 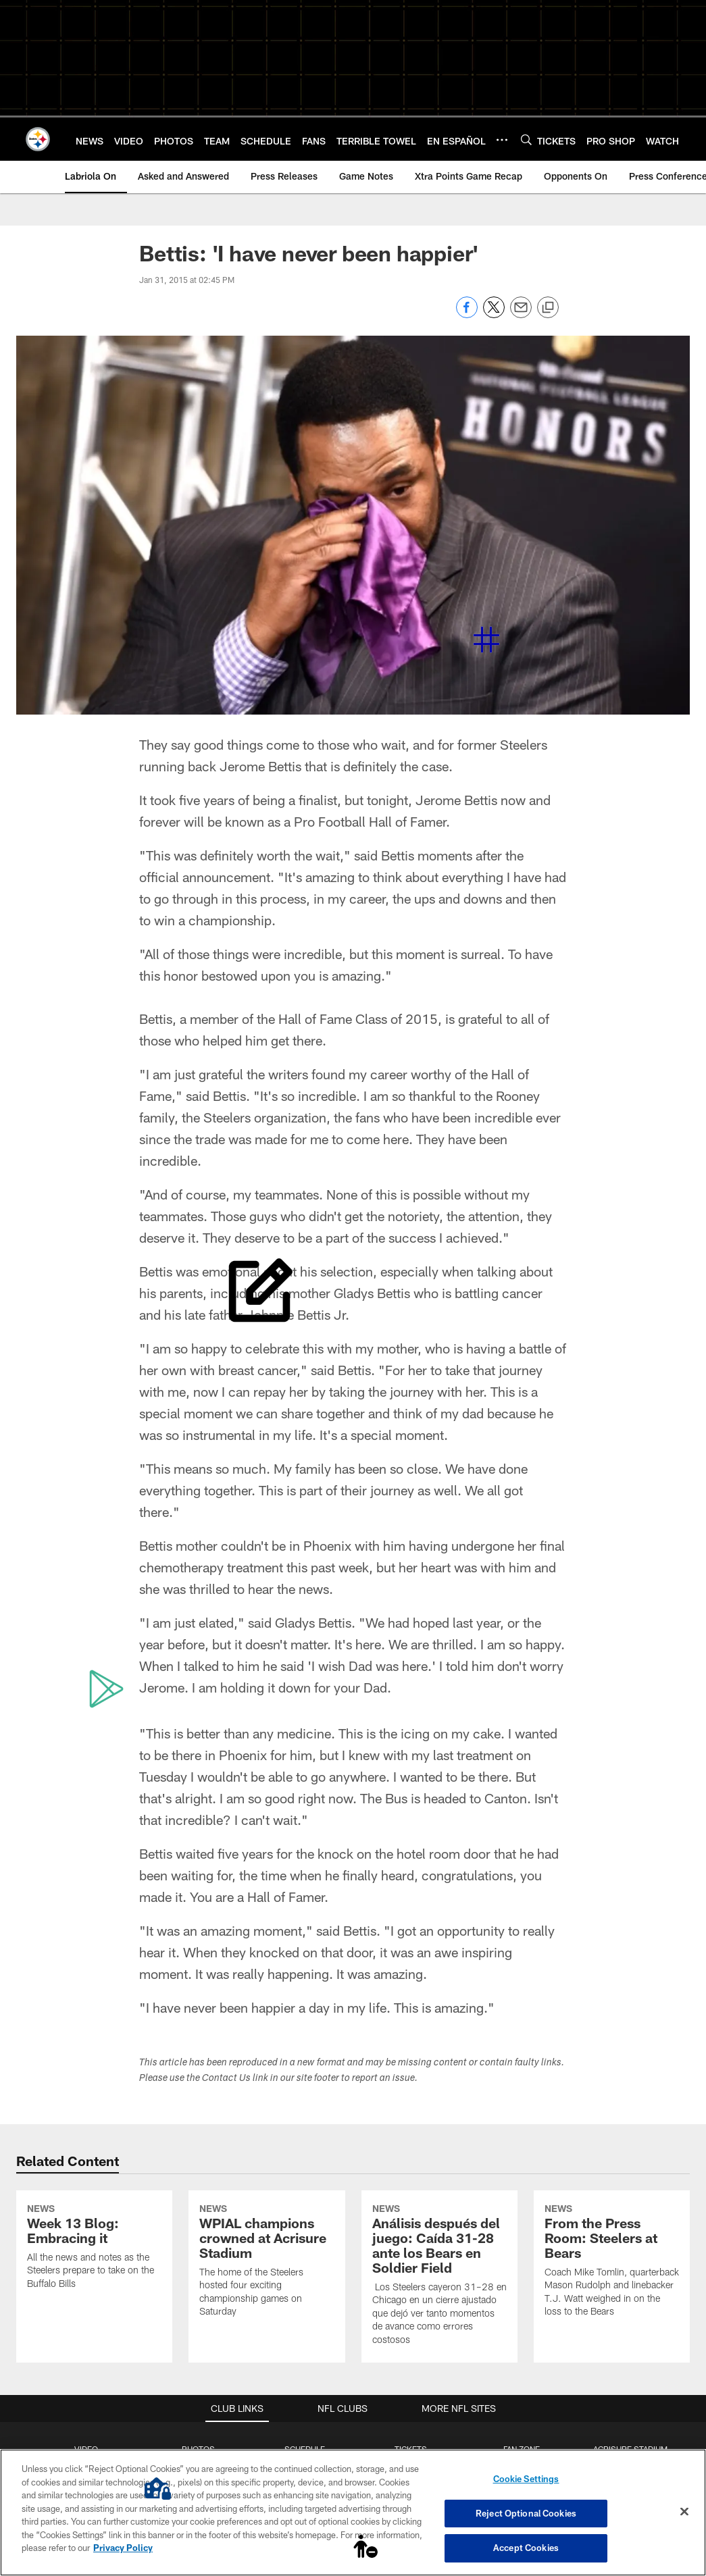 What do you see at coordinates (103, 1689) in the screenshot?
I see `open google play store` at bounding box center [103, 1689].